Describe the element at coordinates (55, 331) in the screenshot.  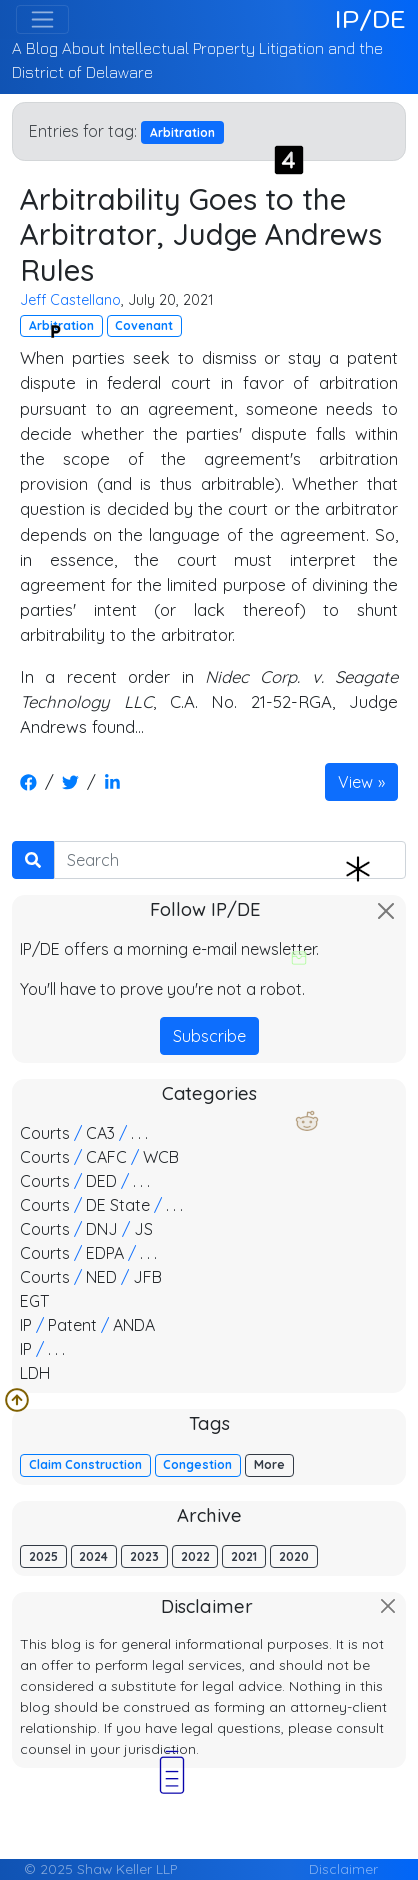
I see `find nearby parking locations` at that location.